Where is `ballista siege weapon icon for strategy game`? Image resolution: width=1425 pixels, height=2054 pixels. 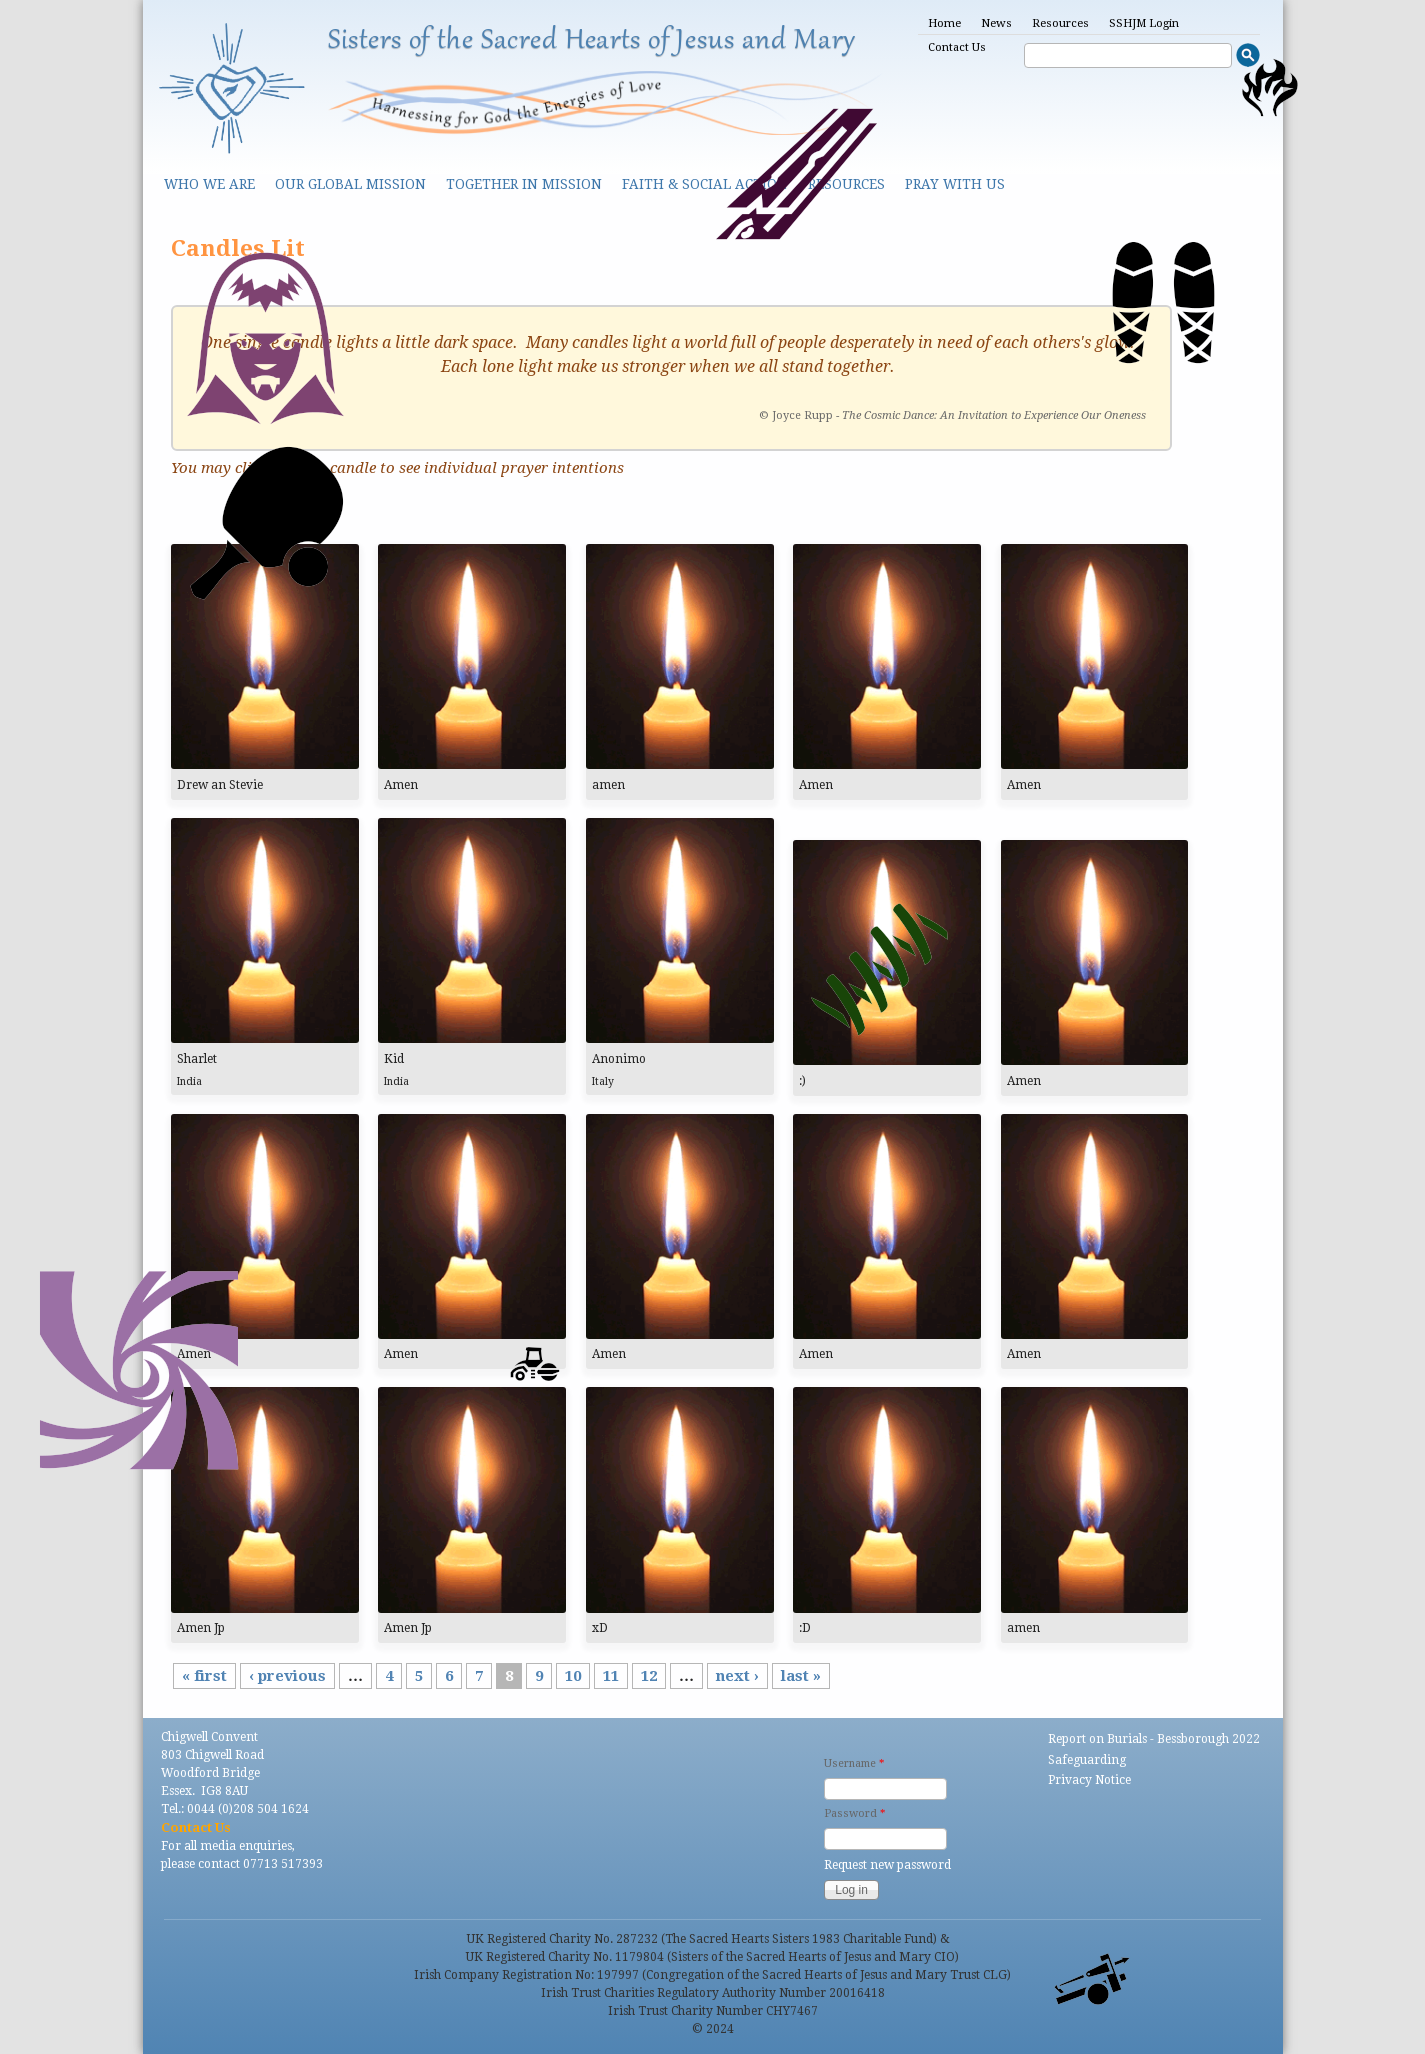
ballista siege weapon icon for strategy game is located at coordinates (1092, 1979).